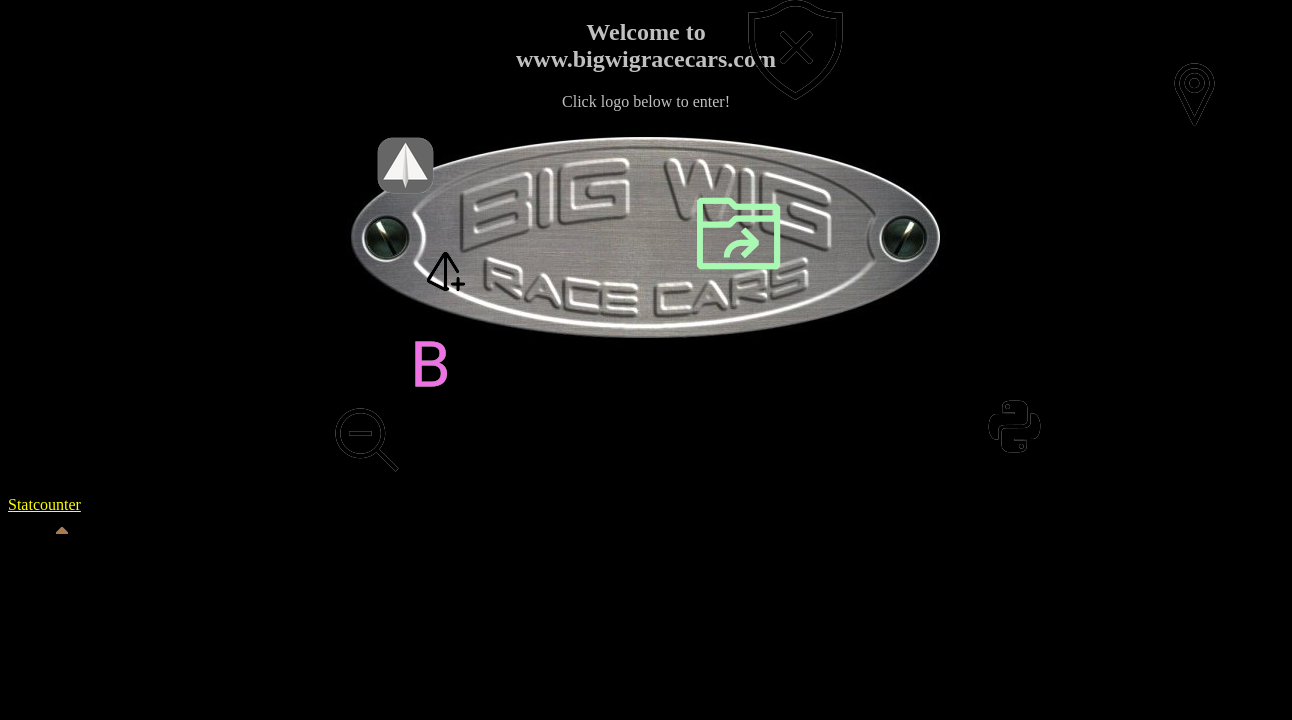 The width and height of the screenshot is (1292, 720). I want to click on python file or project indicator, so click(1014, 426).